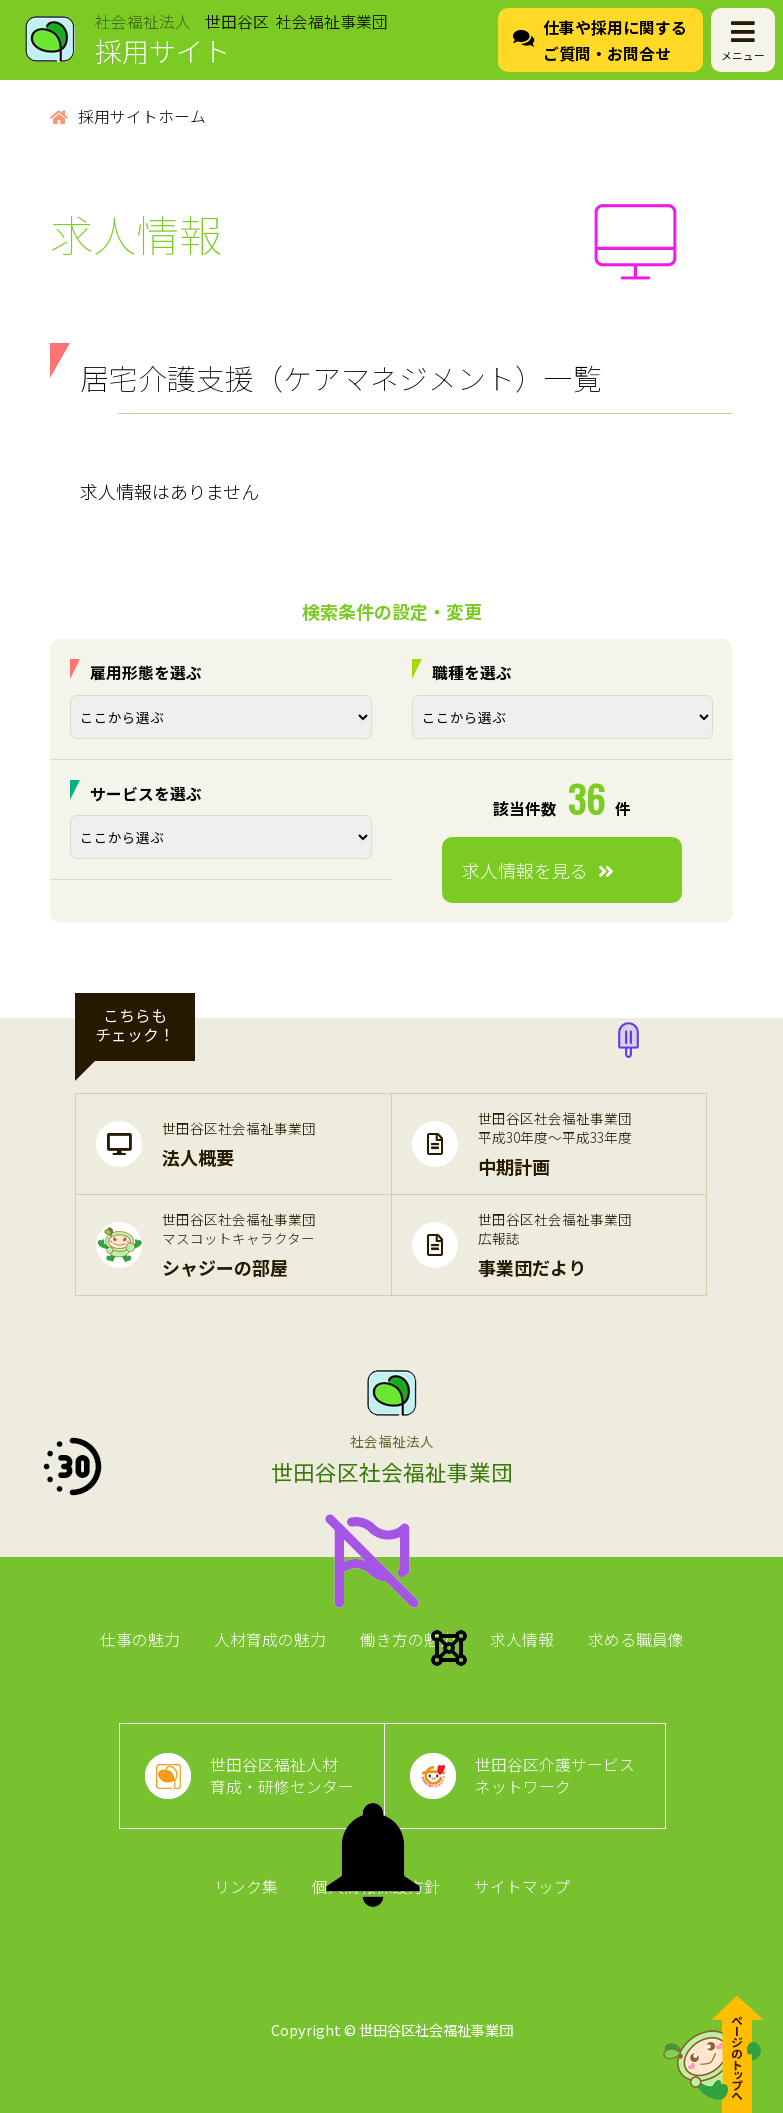 This screenshot has height=2113, width=783. I want to click on access dessert or frozen treats category, so click(628, 1039).